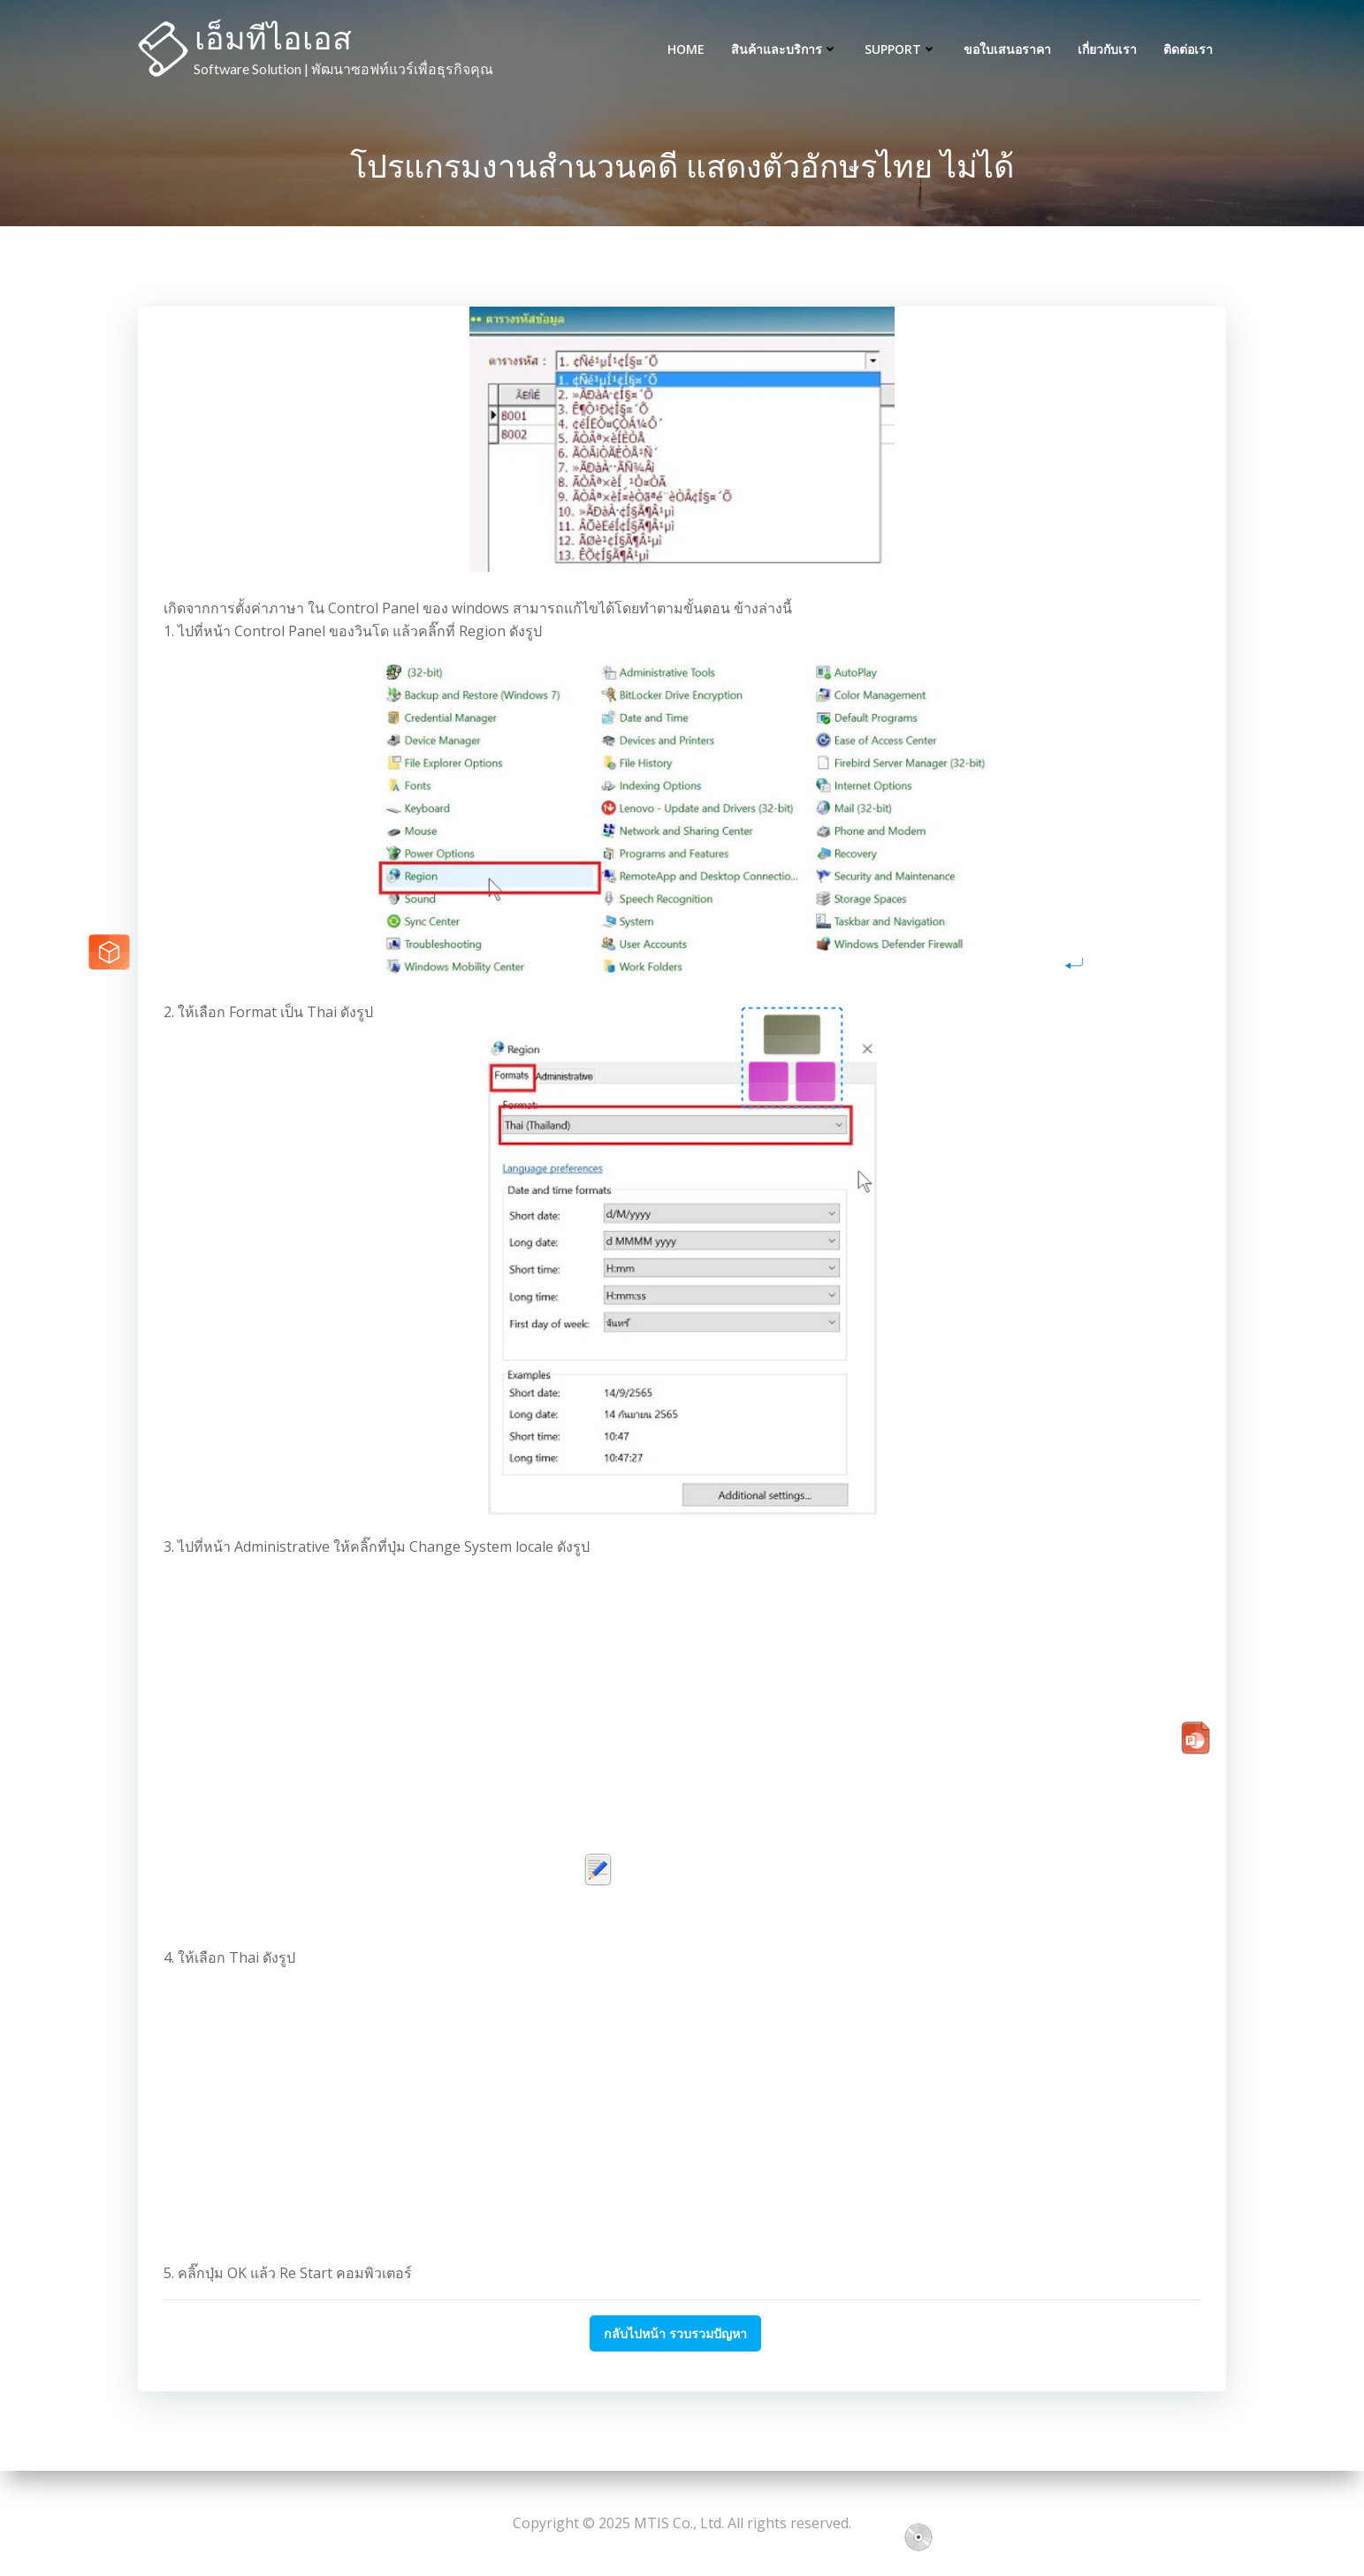 Image resolution: width=1364 pixels, height=2576 pixels. Describe the element at coordinates (1073, 961) in the screenshot. I see `reply to an email message` at that location.